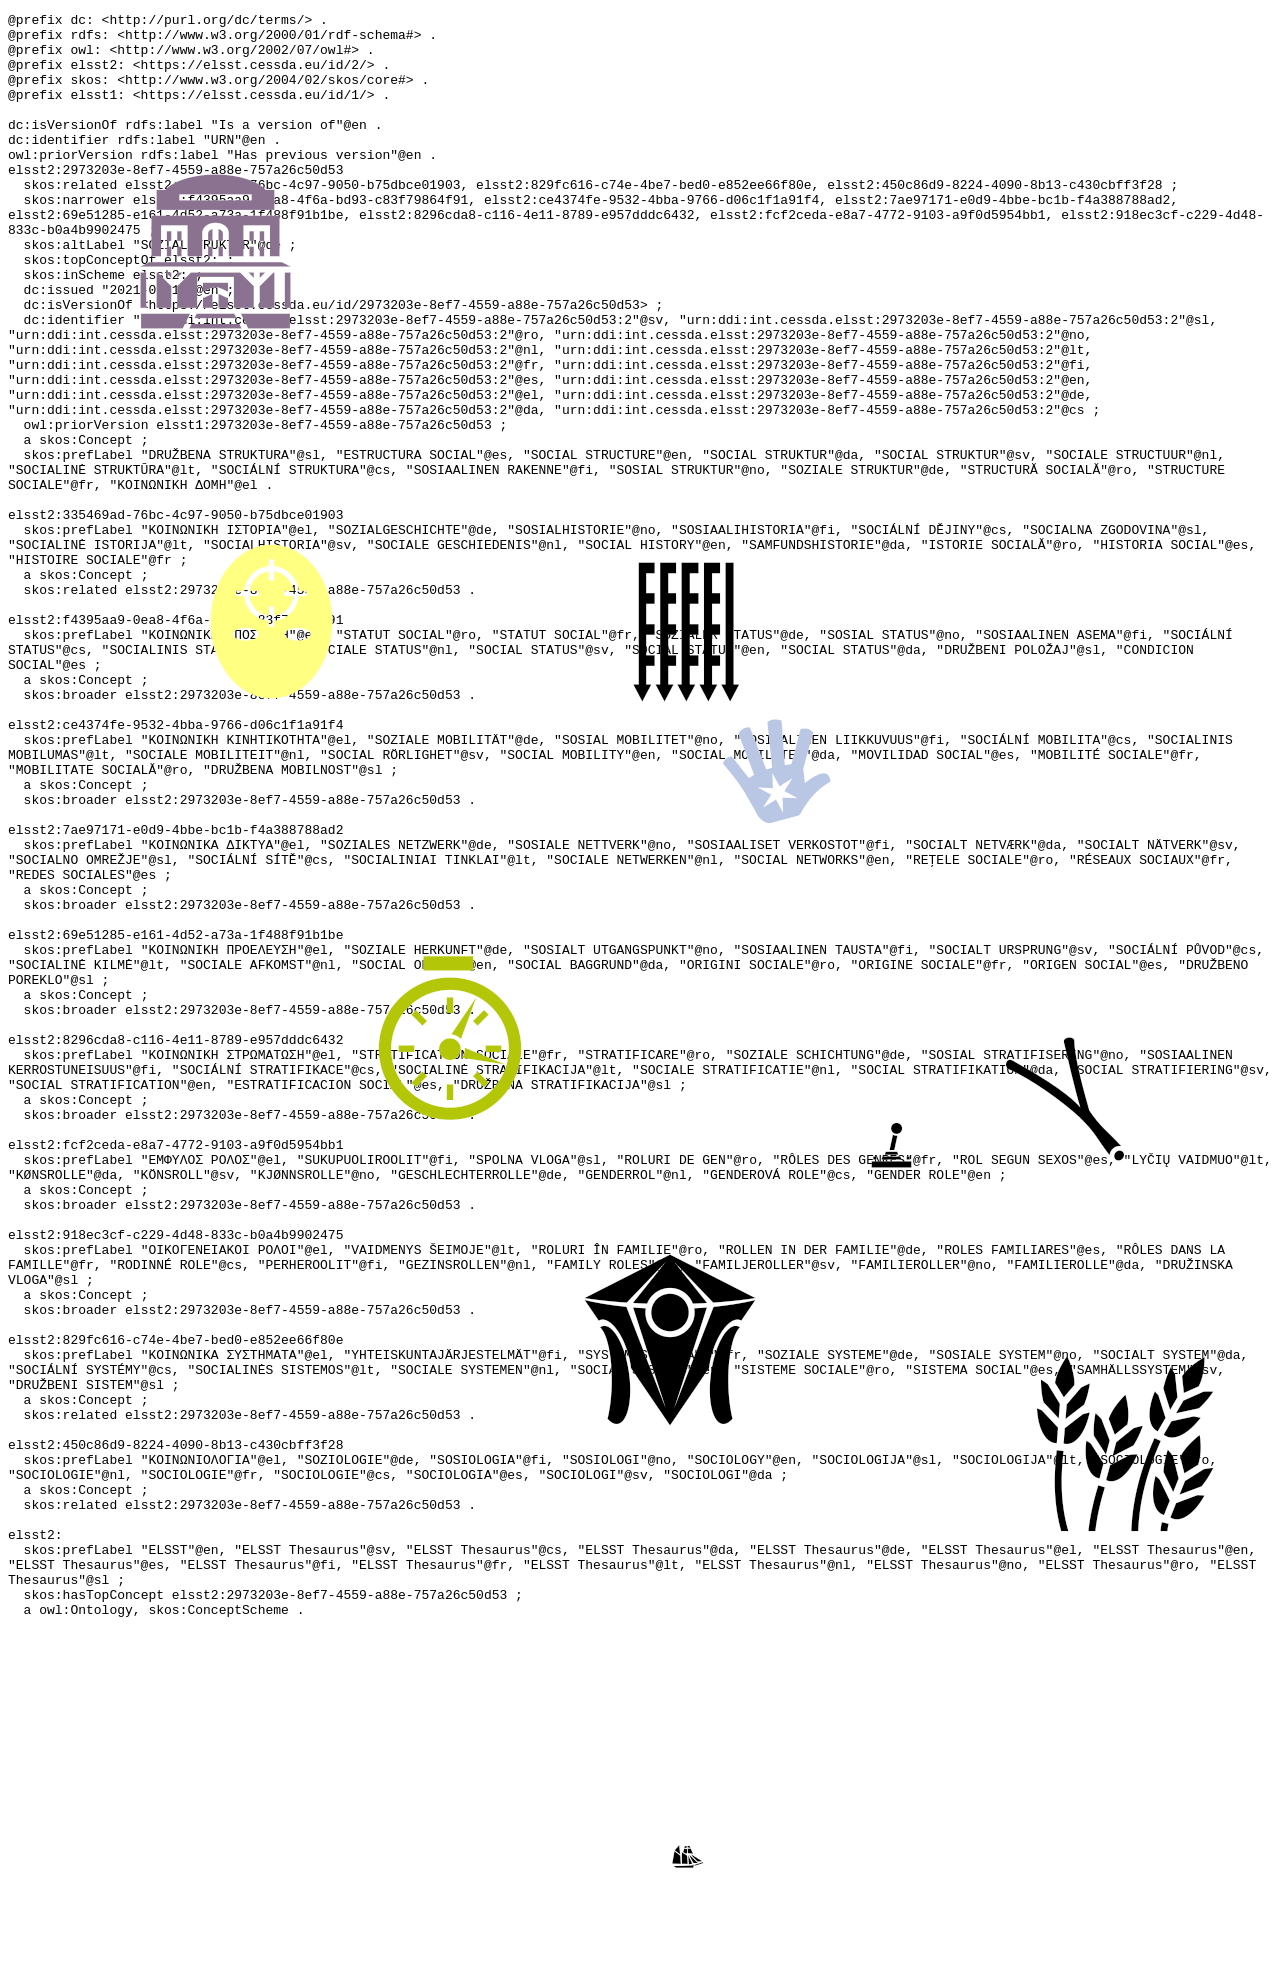 The width and height of the screenshot is (1280, 1970). What do you see at coordinates (687, 1856) in the screenshot?
I see `navigate to sailing or boating features` at bounding box center [687, 1856].